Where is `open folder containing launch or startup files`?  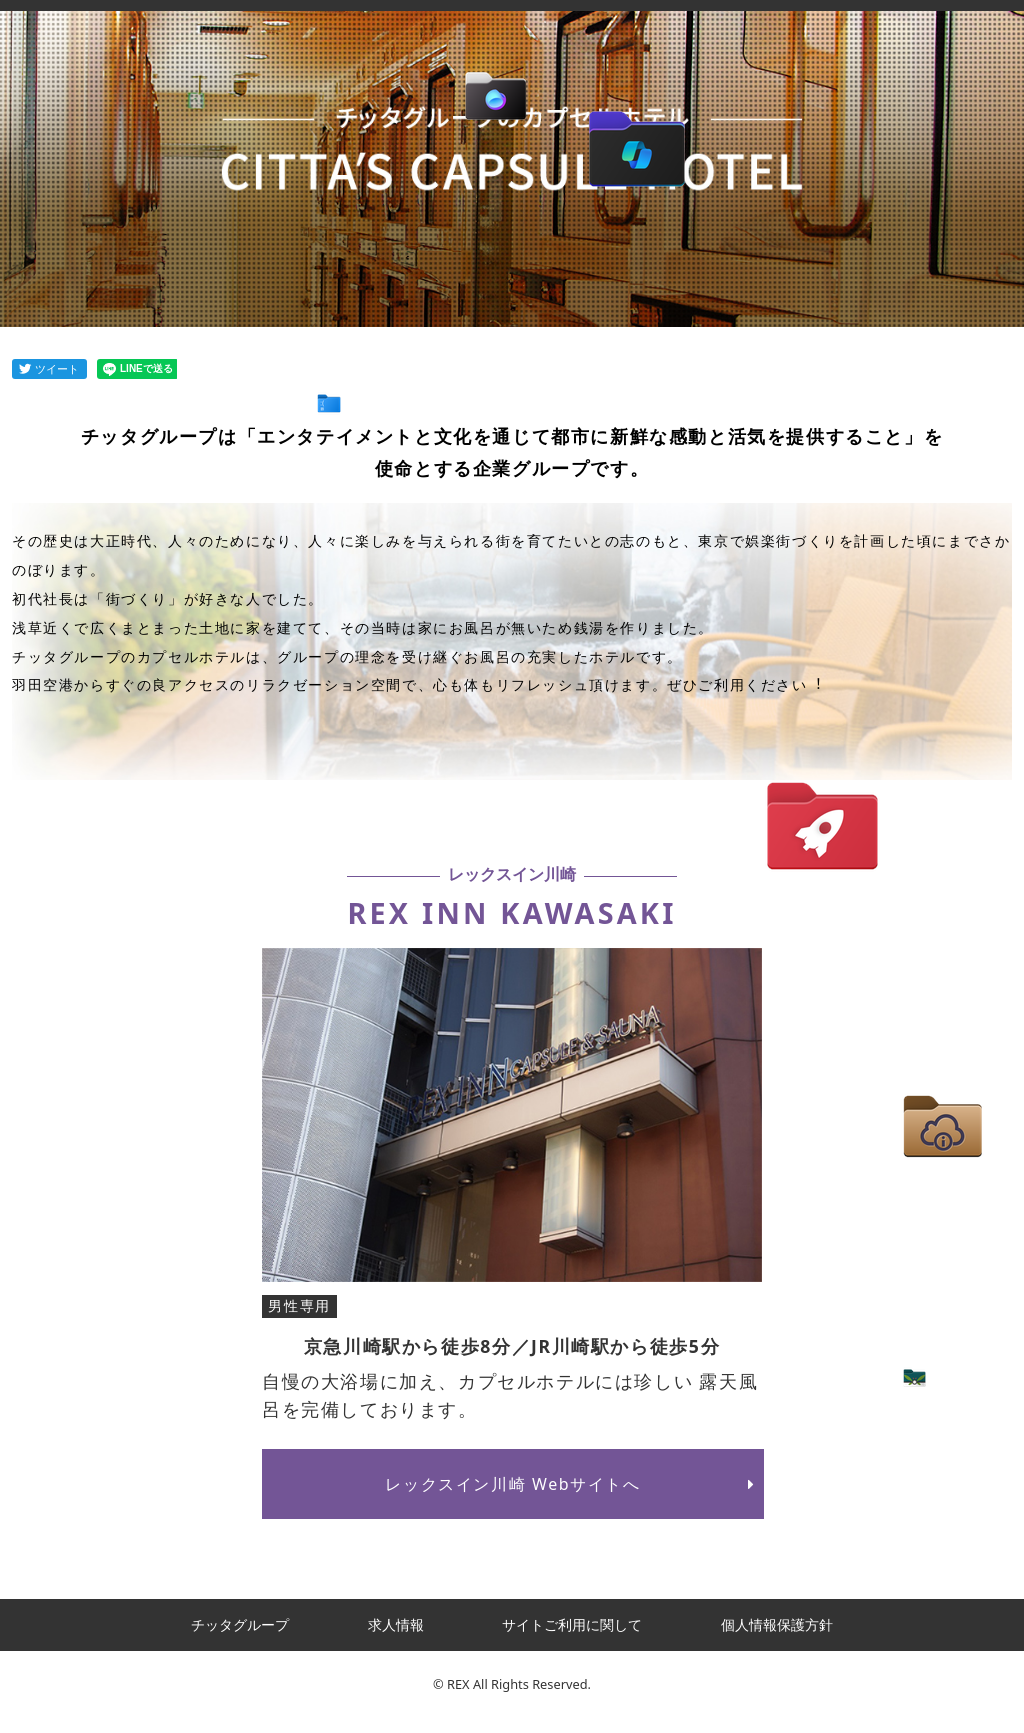 open folder containing launch or startup files is located at coordinates (822, 829).